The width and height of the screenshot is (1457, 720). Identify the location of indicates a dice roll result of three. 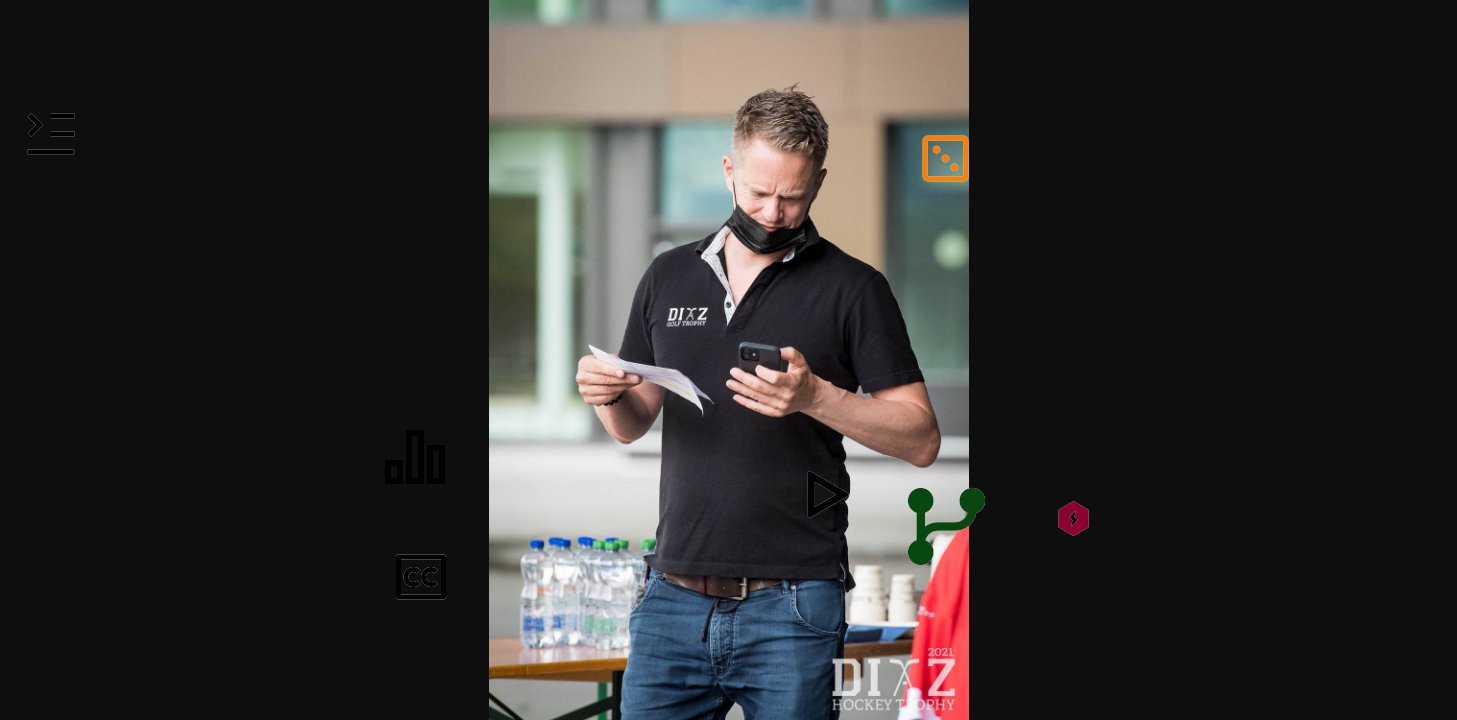
(945, 158).